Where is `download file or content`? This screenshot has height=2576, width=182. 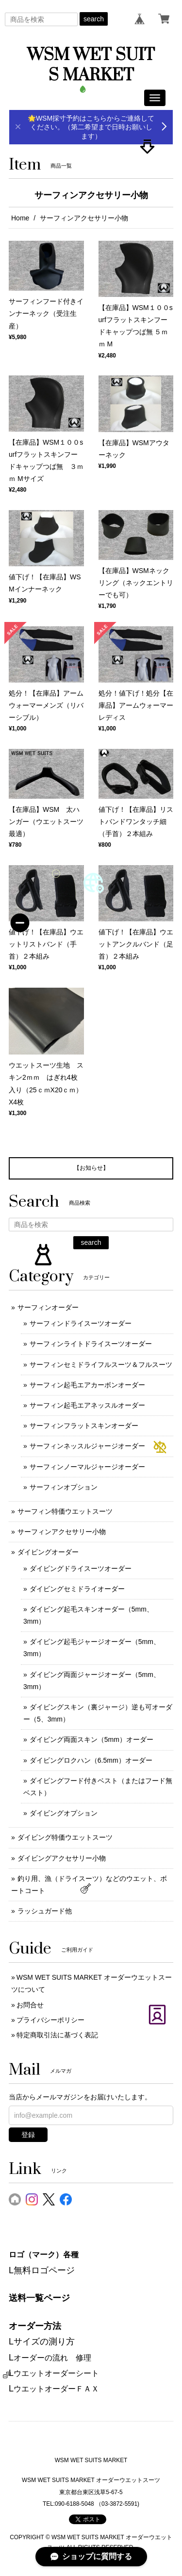 download file or content is located at coordinates (147, 146).